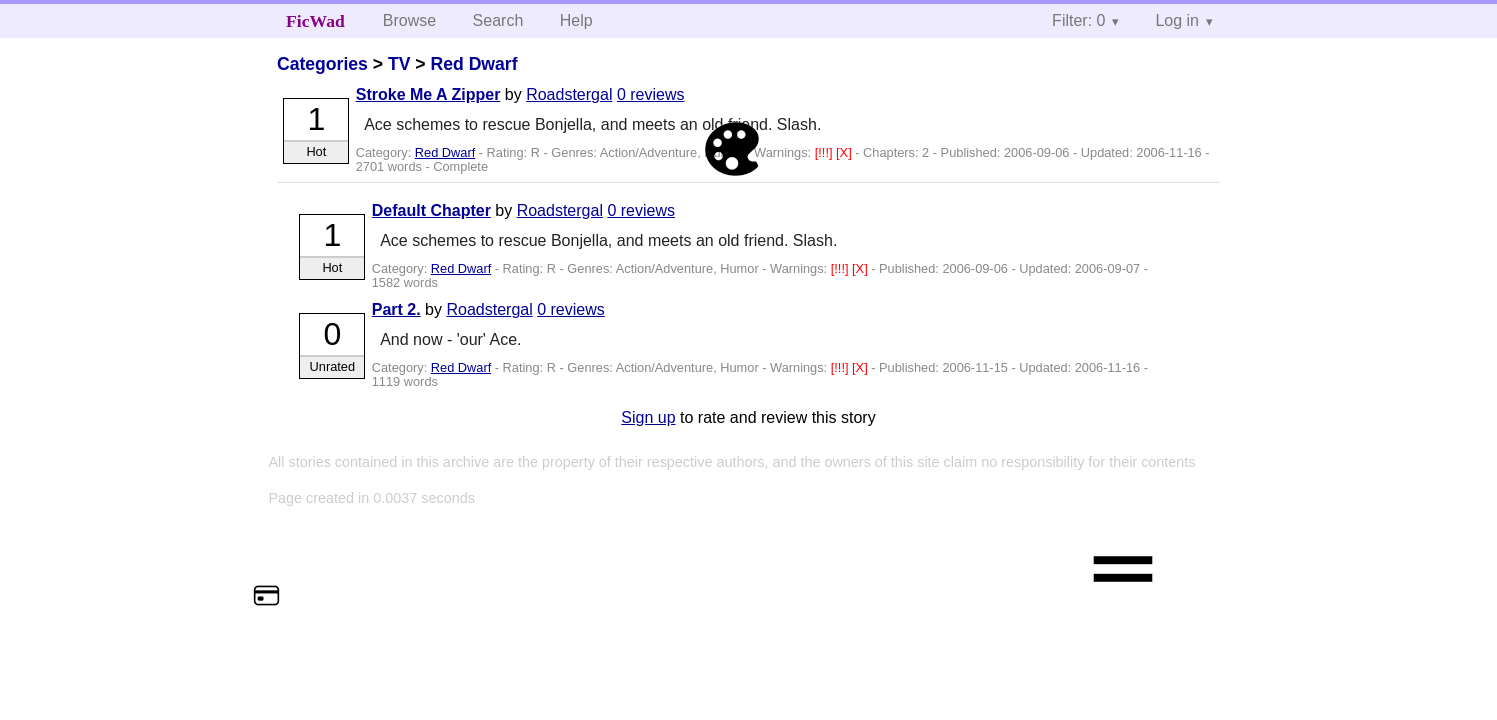 This screenshot has width=1497, height=720. I want to click on open color picker or theme settings, so click(732, 149).